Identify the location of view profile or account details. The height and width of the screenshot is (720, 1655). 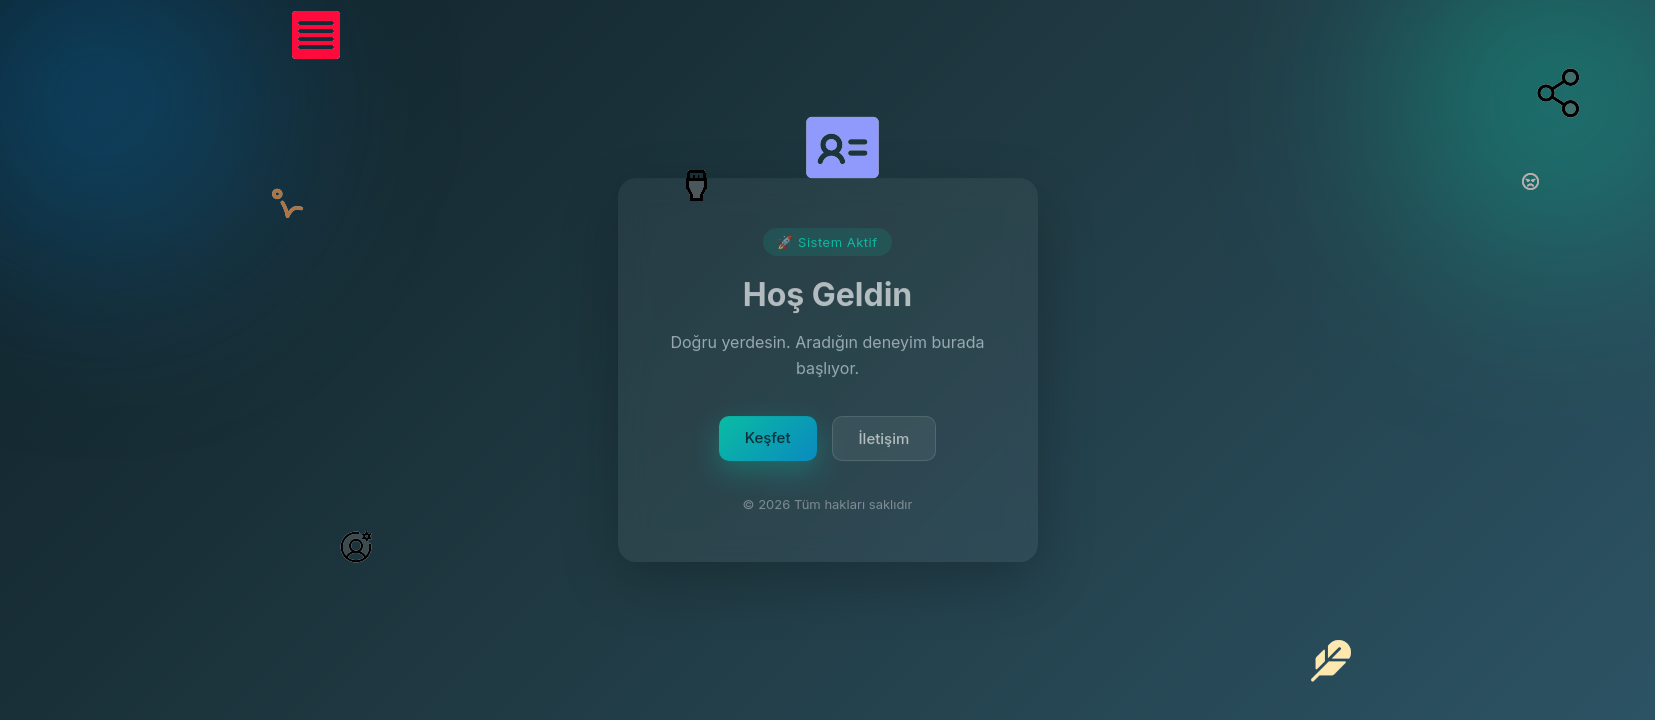
(842, 147).